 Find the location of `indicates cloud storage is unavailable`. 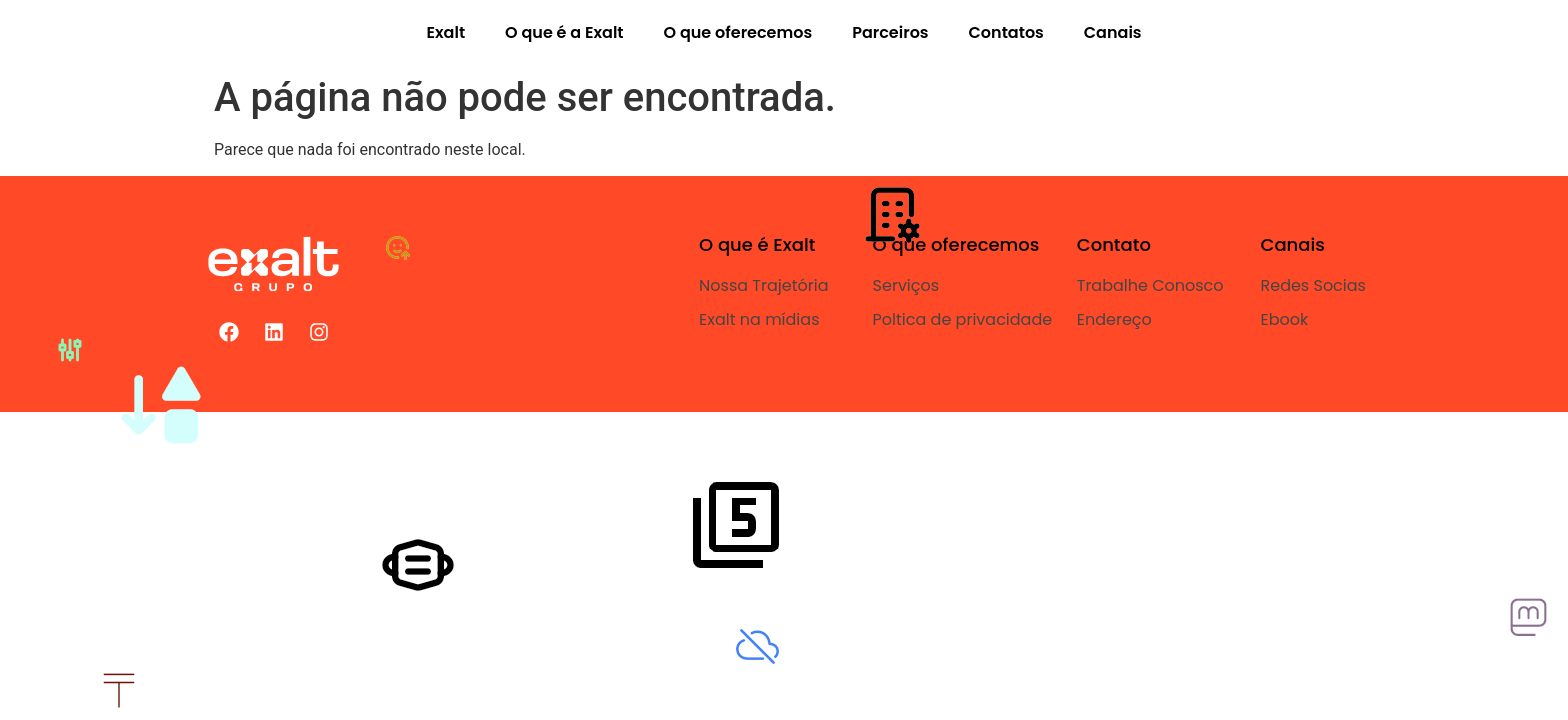

indicates cloud storage is unavailable is located at coordinates (757, 646).